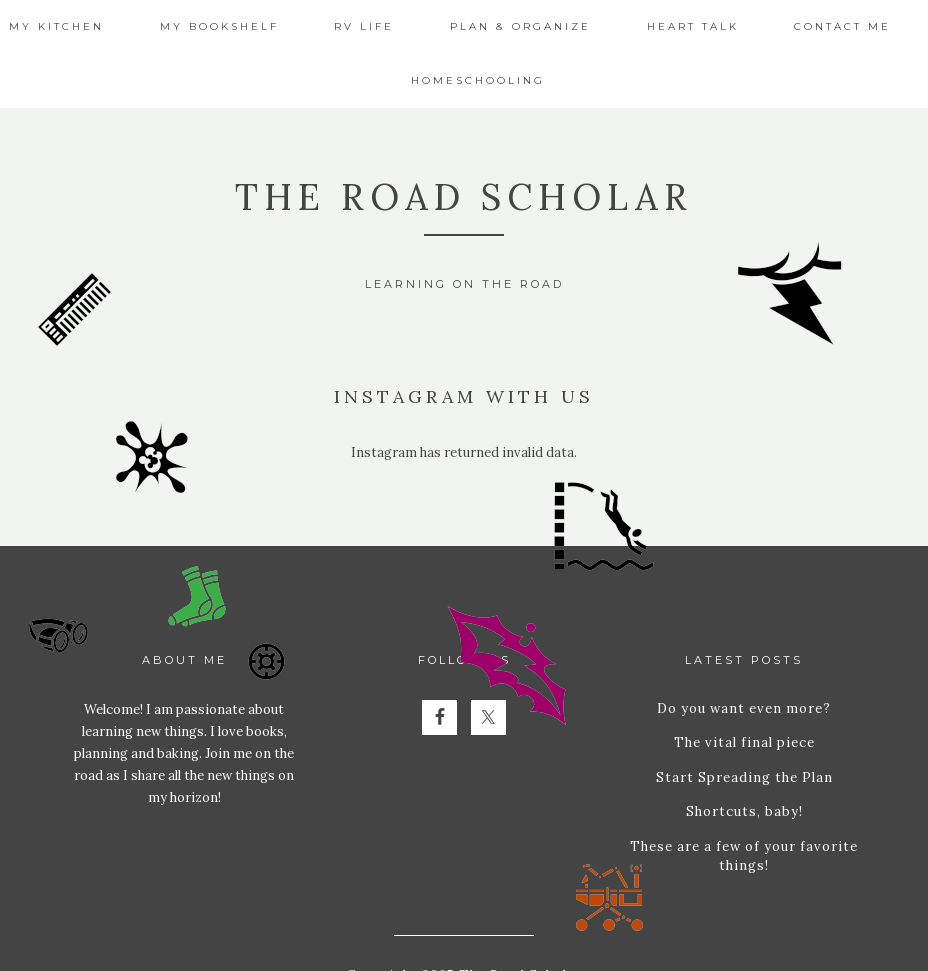  What do you see at coordinates (790, 293) in the screenshot?
I see `indicates thunderstorm or severe weather alert` at bounding box center [790, 293].